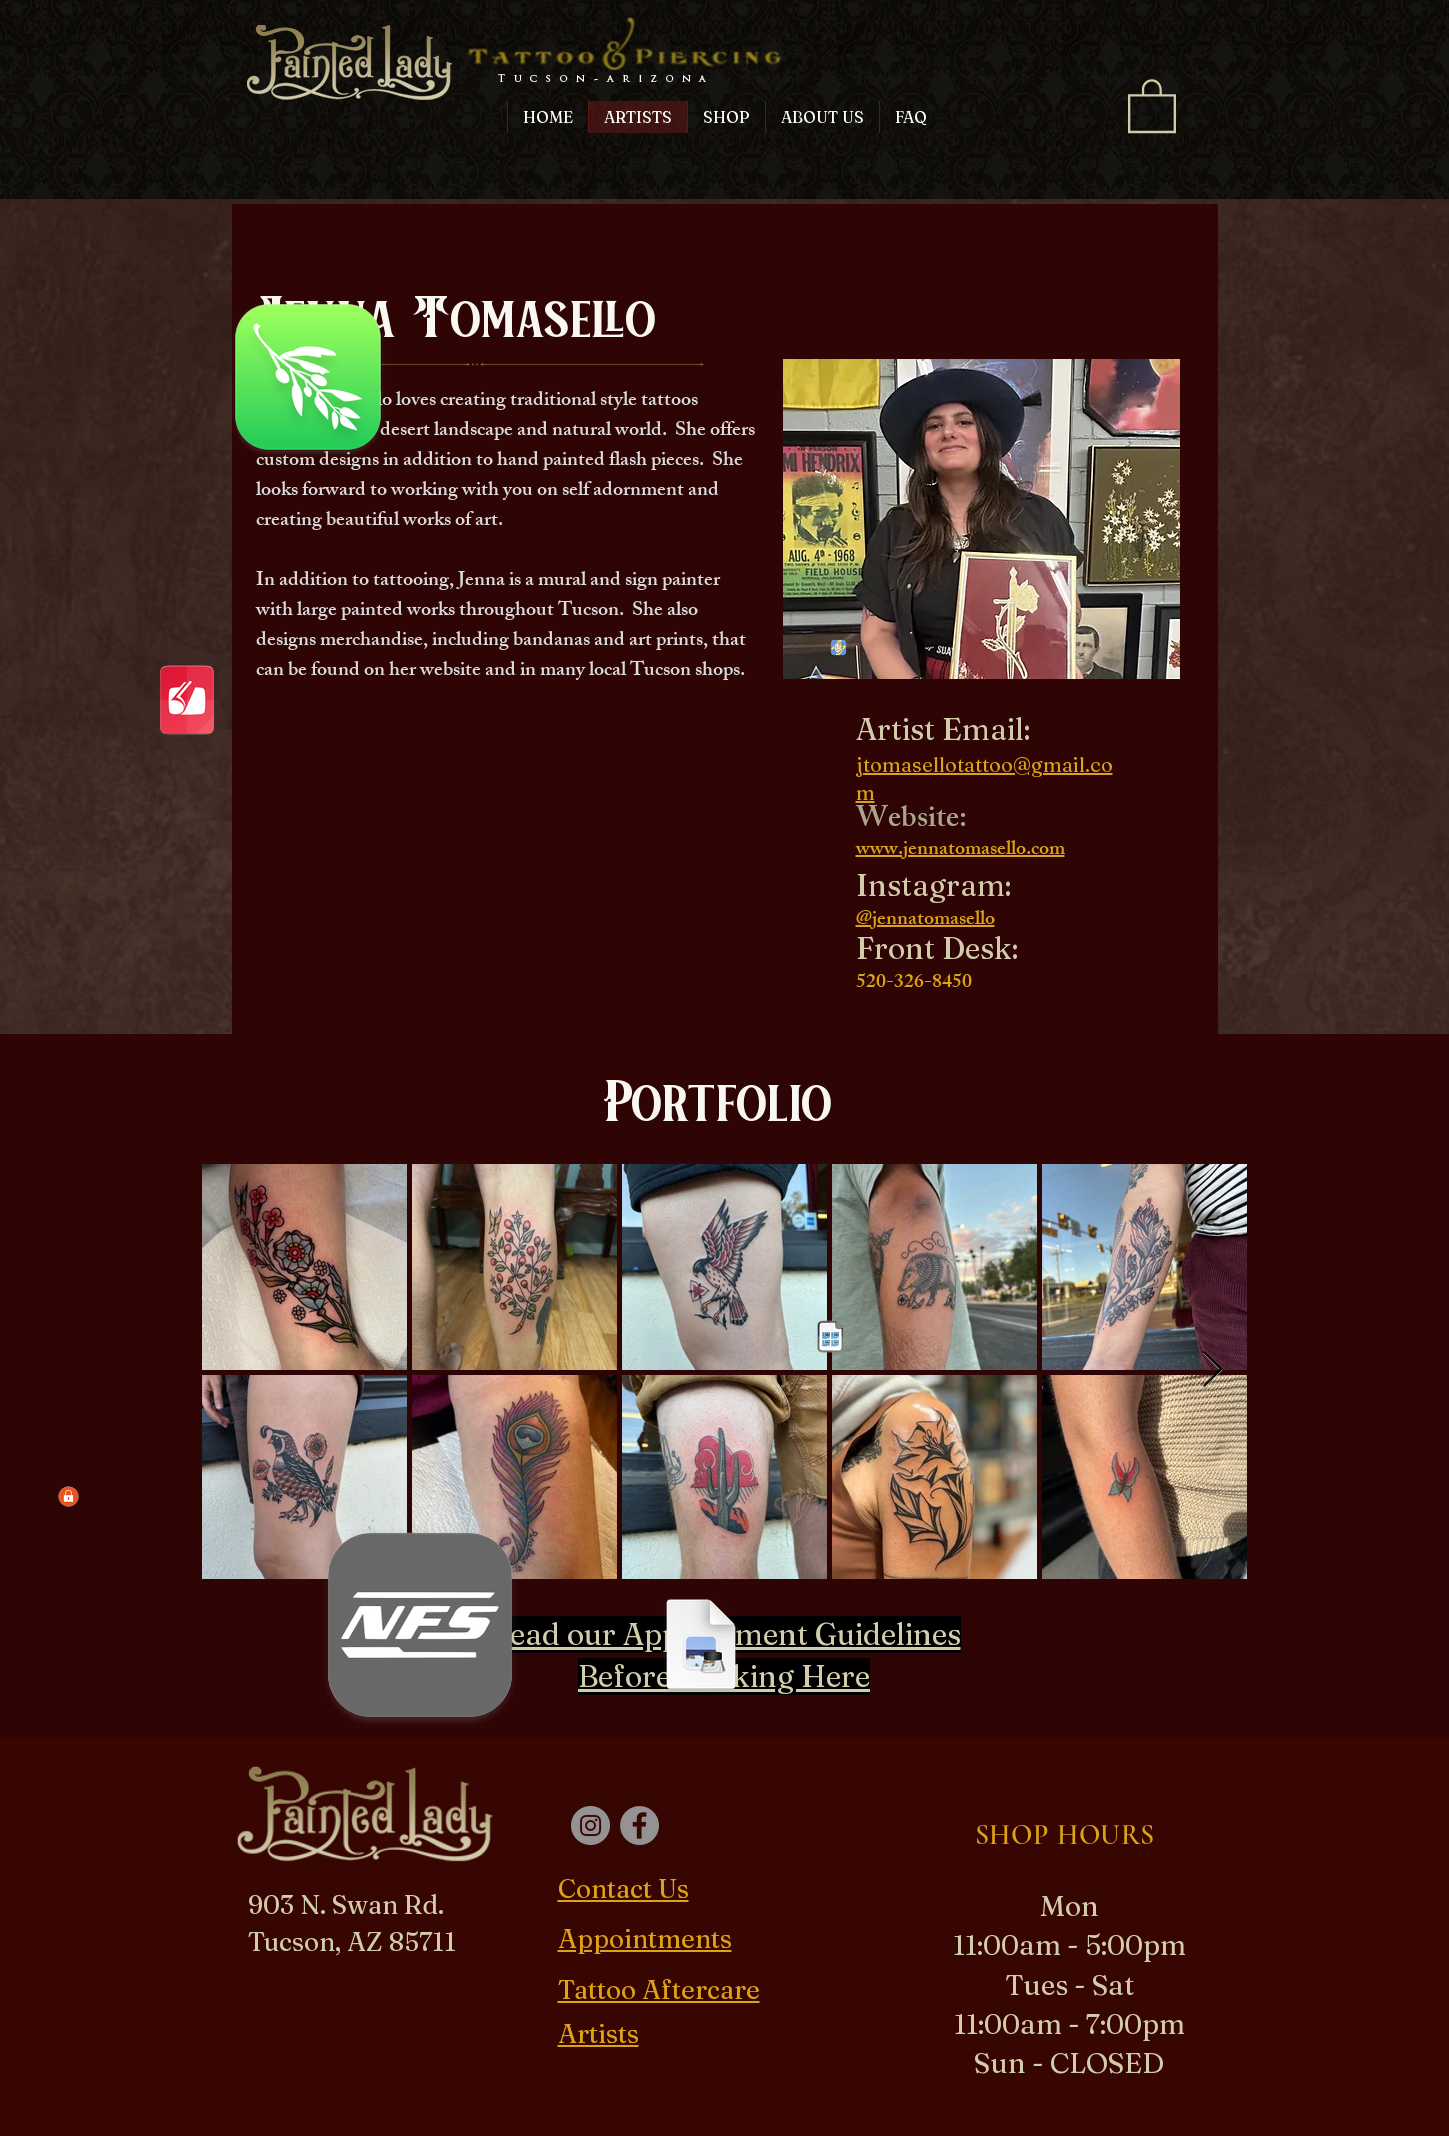 The image size is (1449, 2136). I want to click on open olive video editor, so click(308, 377).